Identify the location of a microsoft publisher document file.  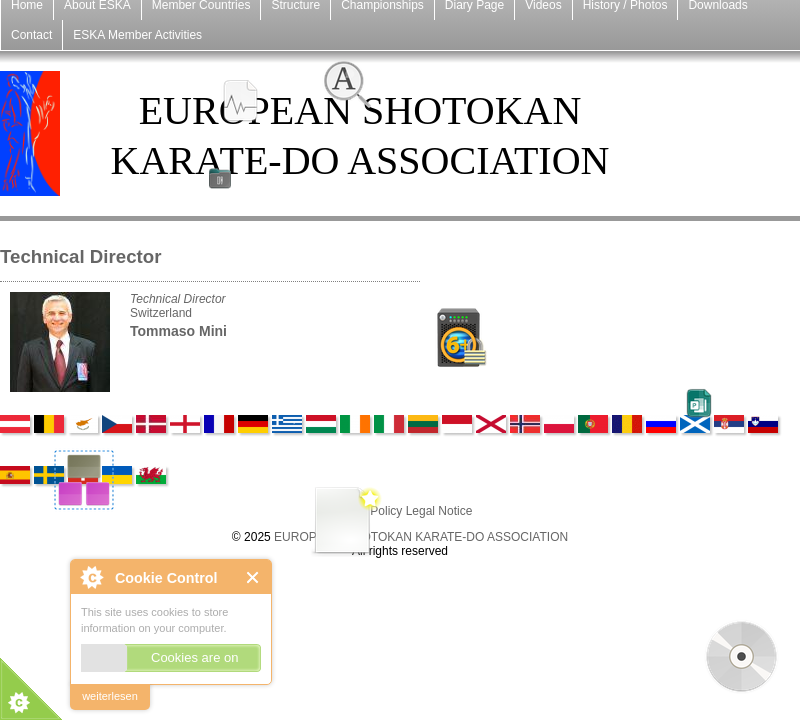
(699, 403).